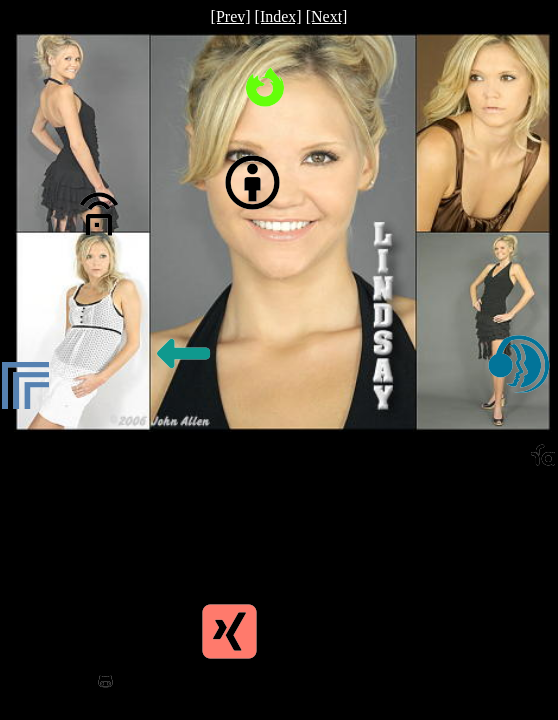 This screenshot has height=720, width=558. I want to click on open teamspeak voice chat application, so click(519, 364).